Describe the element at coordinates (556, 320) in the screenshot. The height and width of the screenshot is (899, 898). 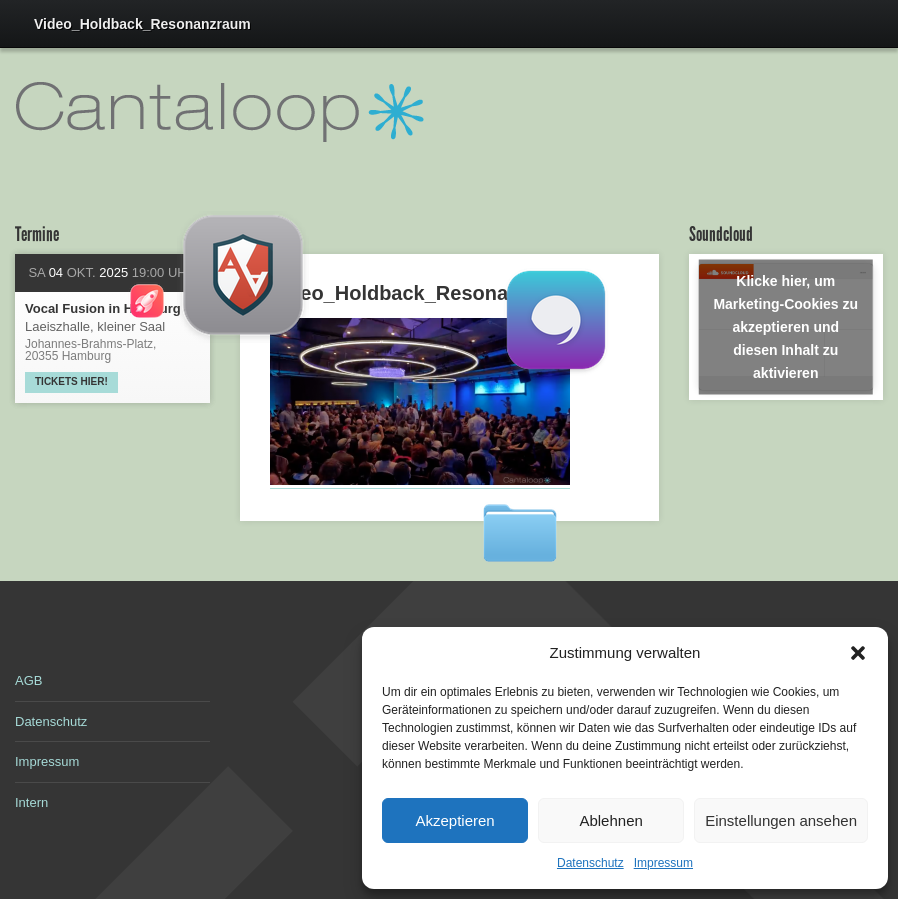
I see `open akonadi personal information management app` at that location.